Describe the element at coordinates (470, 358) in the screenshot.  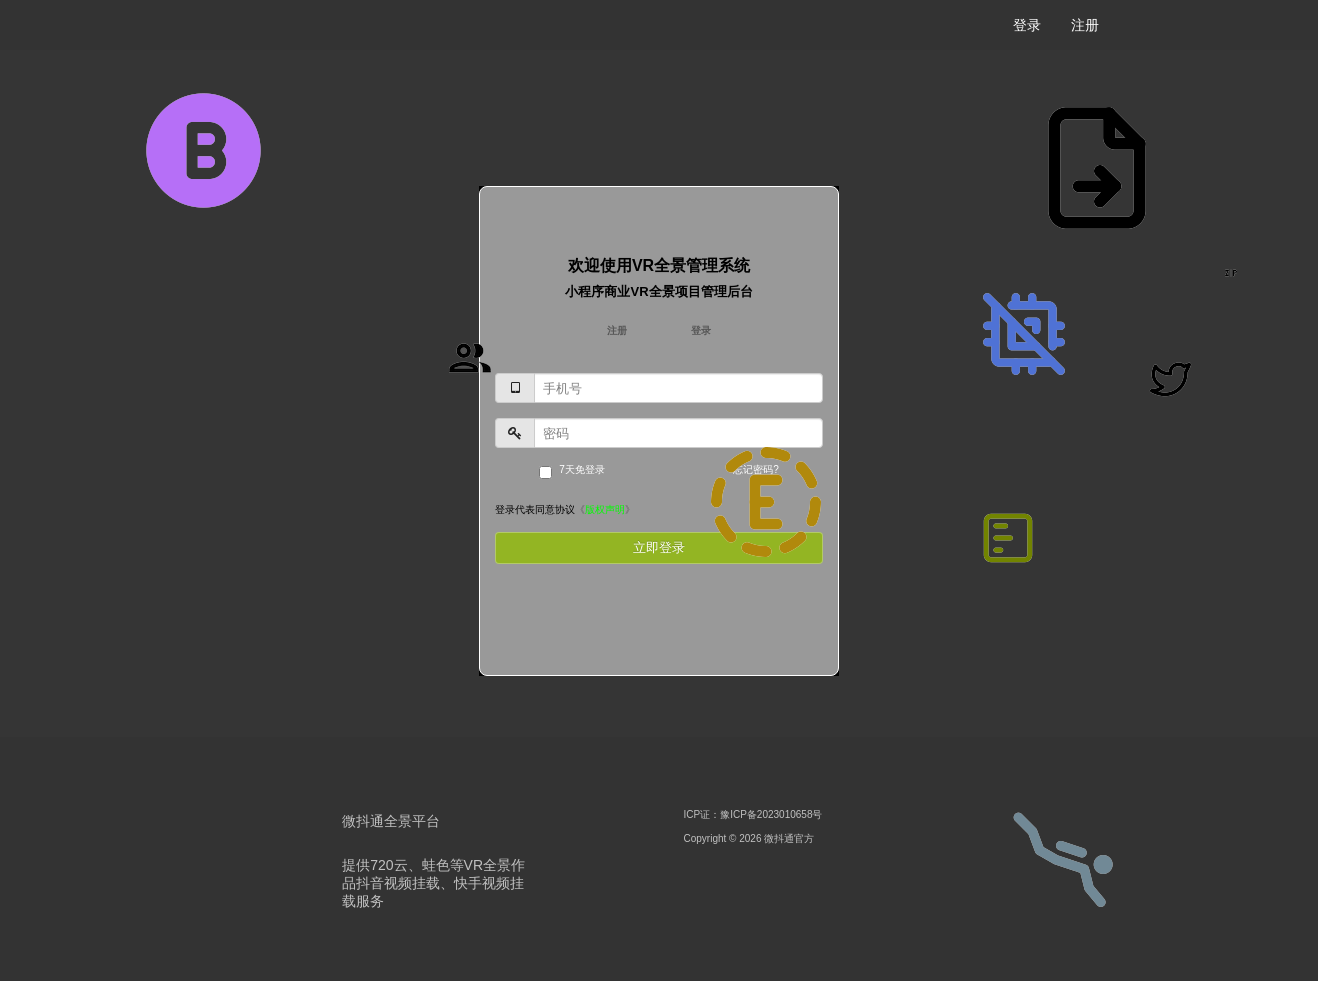
I see `view contacts or people list` at that location.